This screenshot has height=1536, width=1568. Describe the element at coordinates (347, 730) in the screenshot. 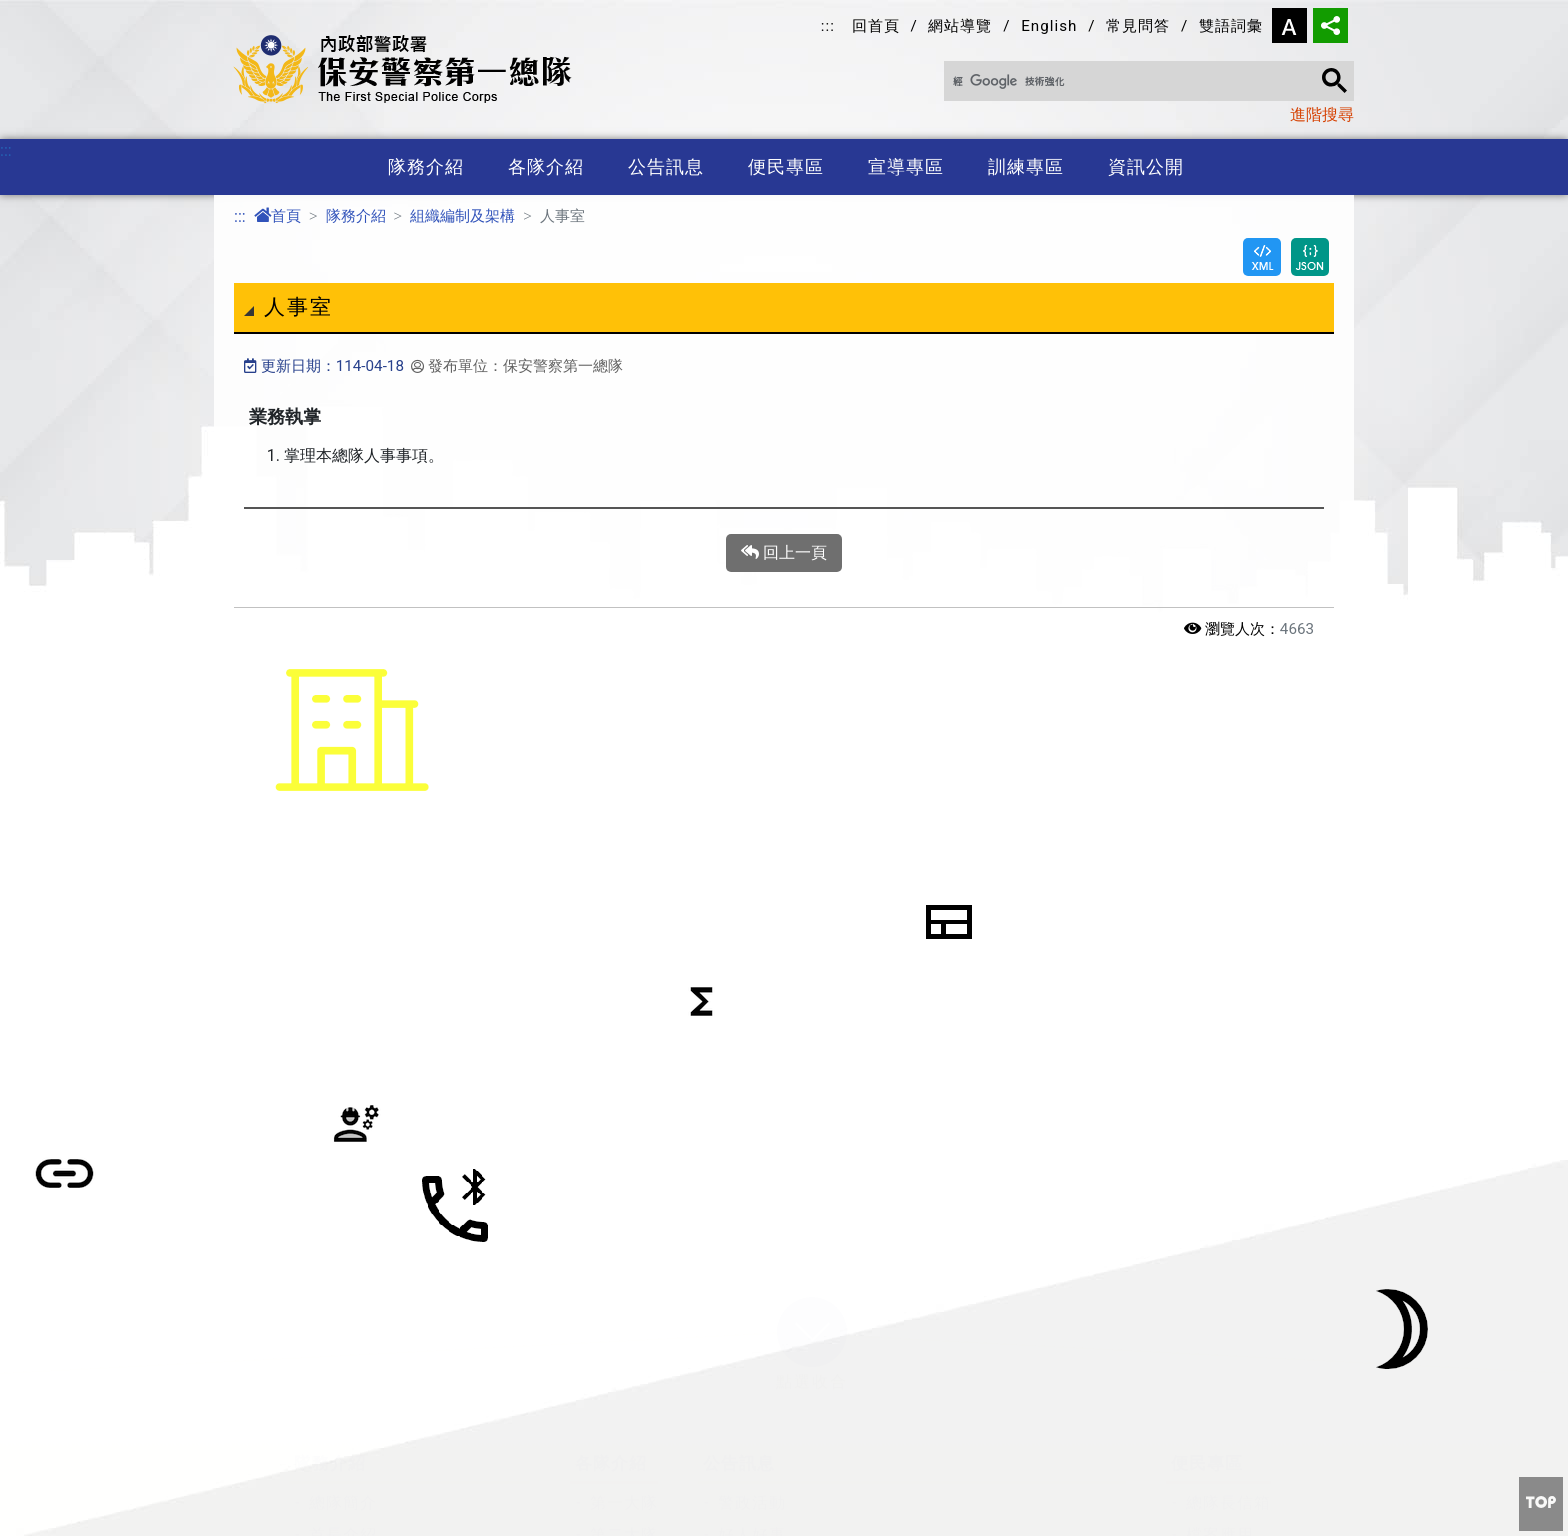

I see `view office or workplace location` at that location.